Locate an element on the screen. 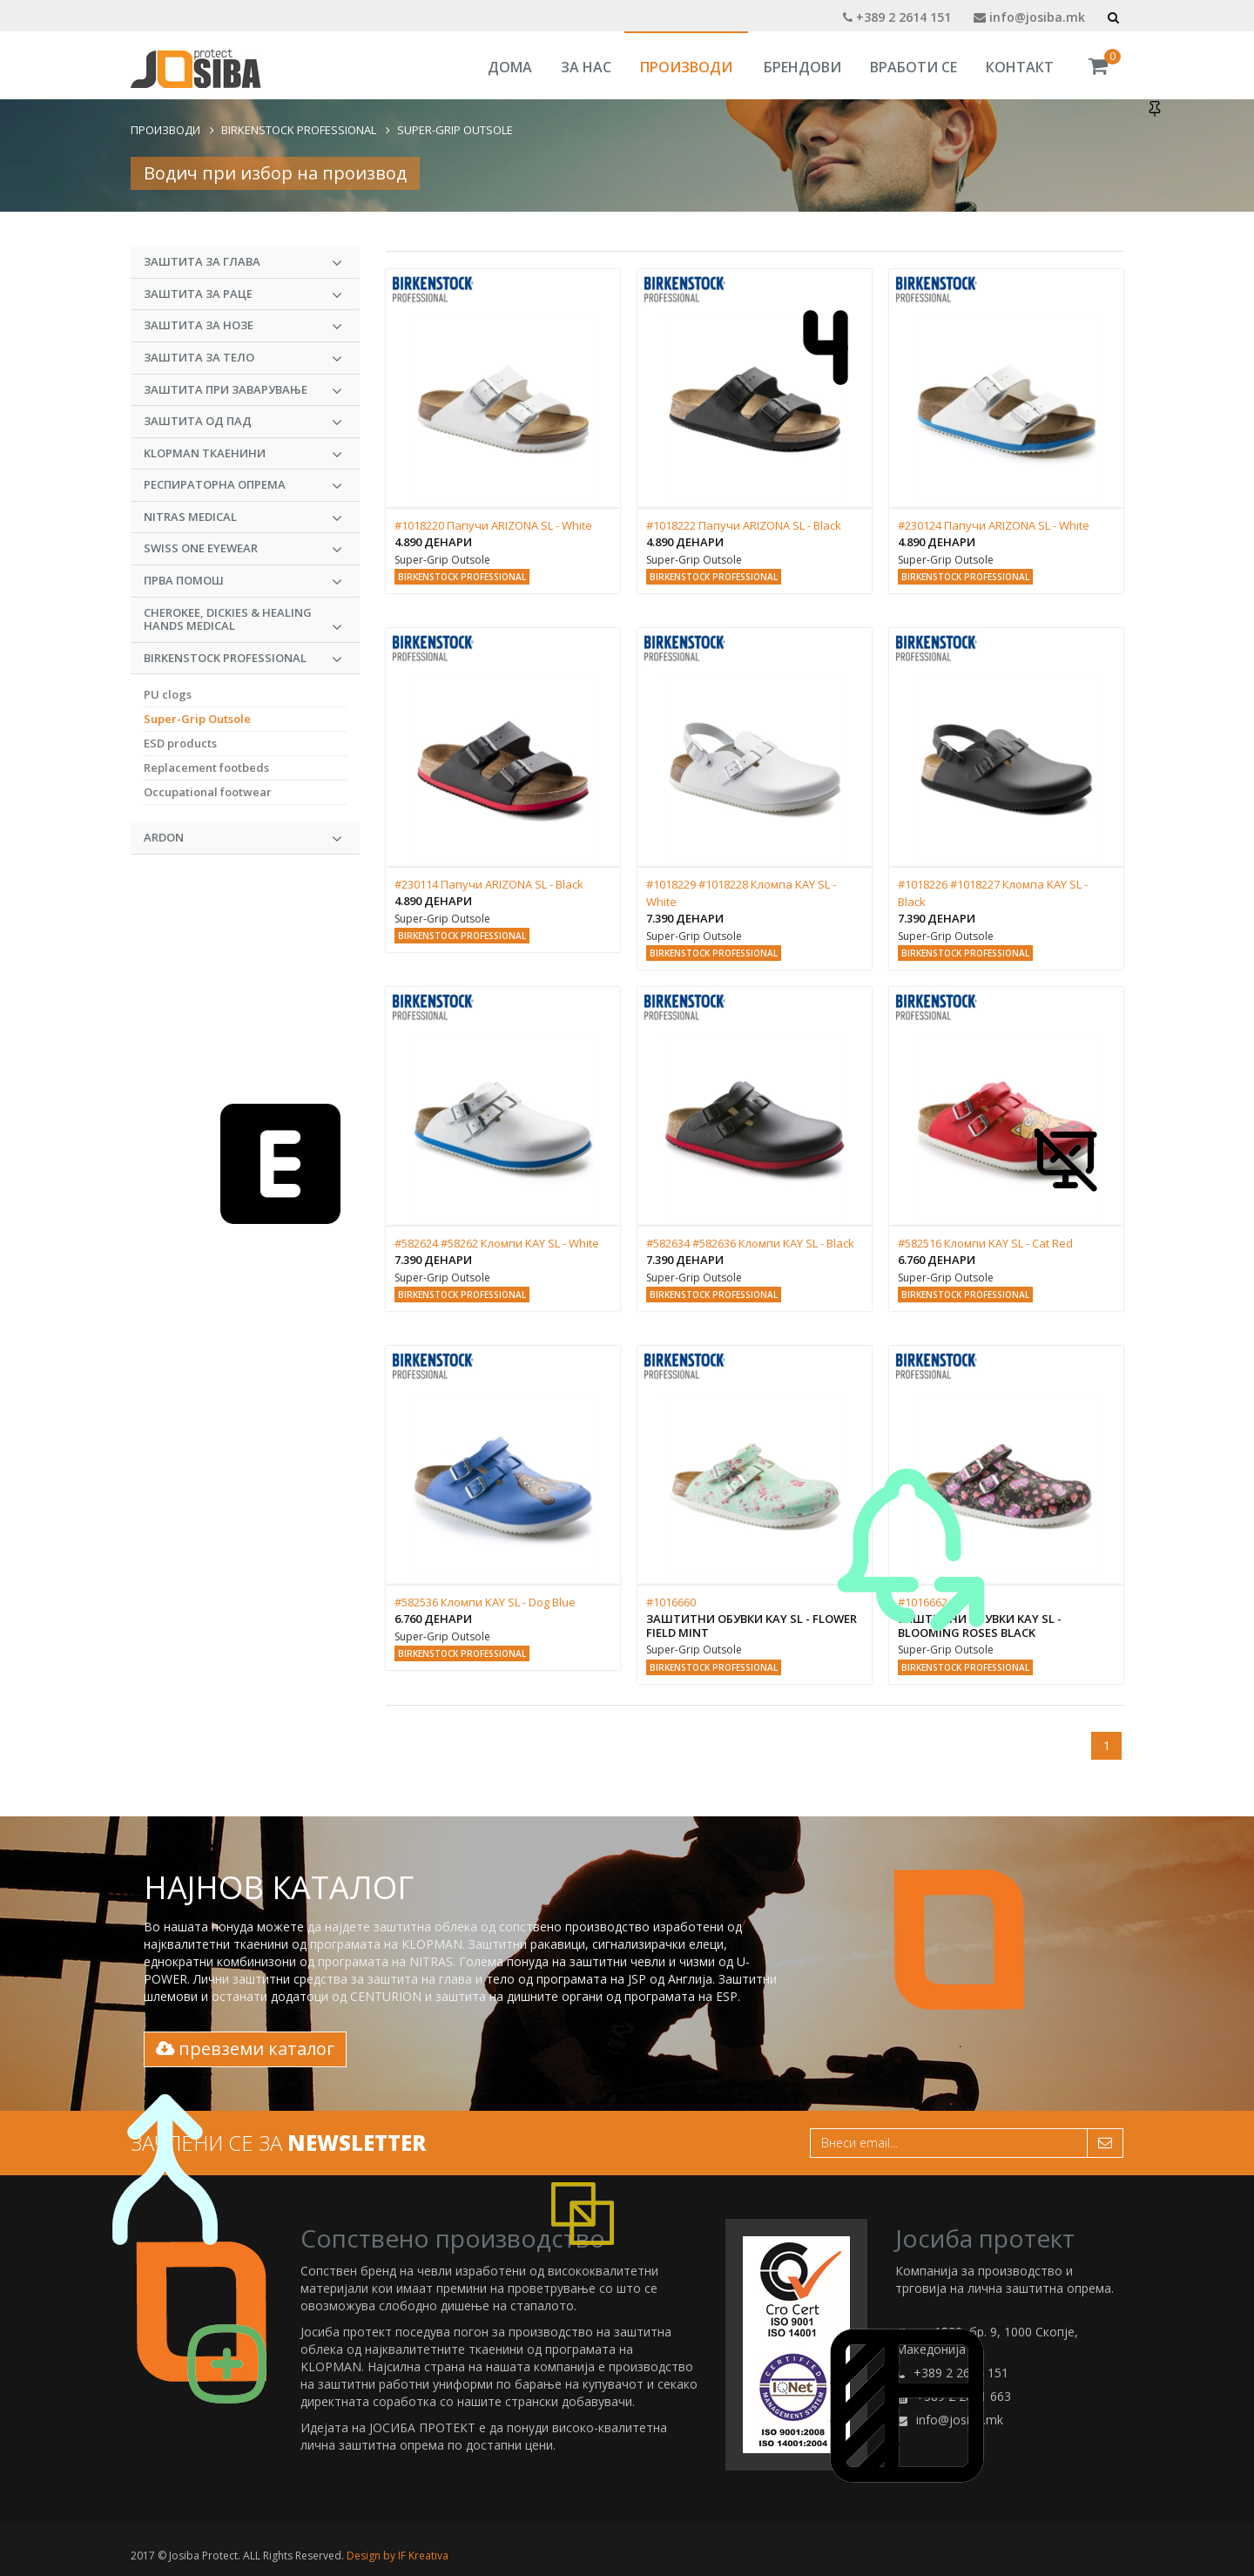 The image size is (1254, 2576). stop screen sharing or presentation mode is located at coordinates (1065, 1160).